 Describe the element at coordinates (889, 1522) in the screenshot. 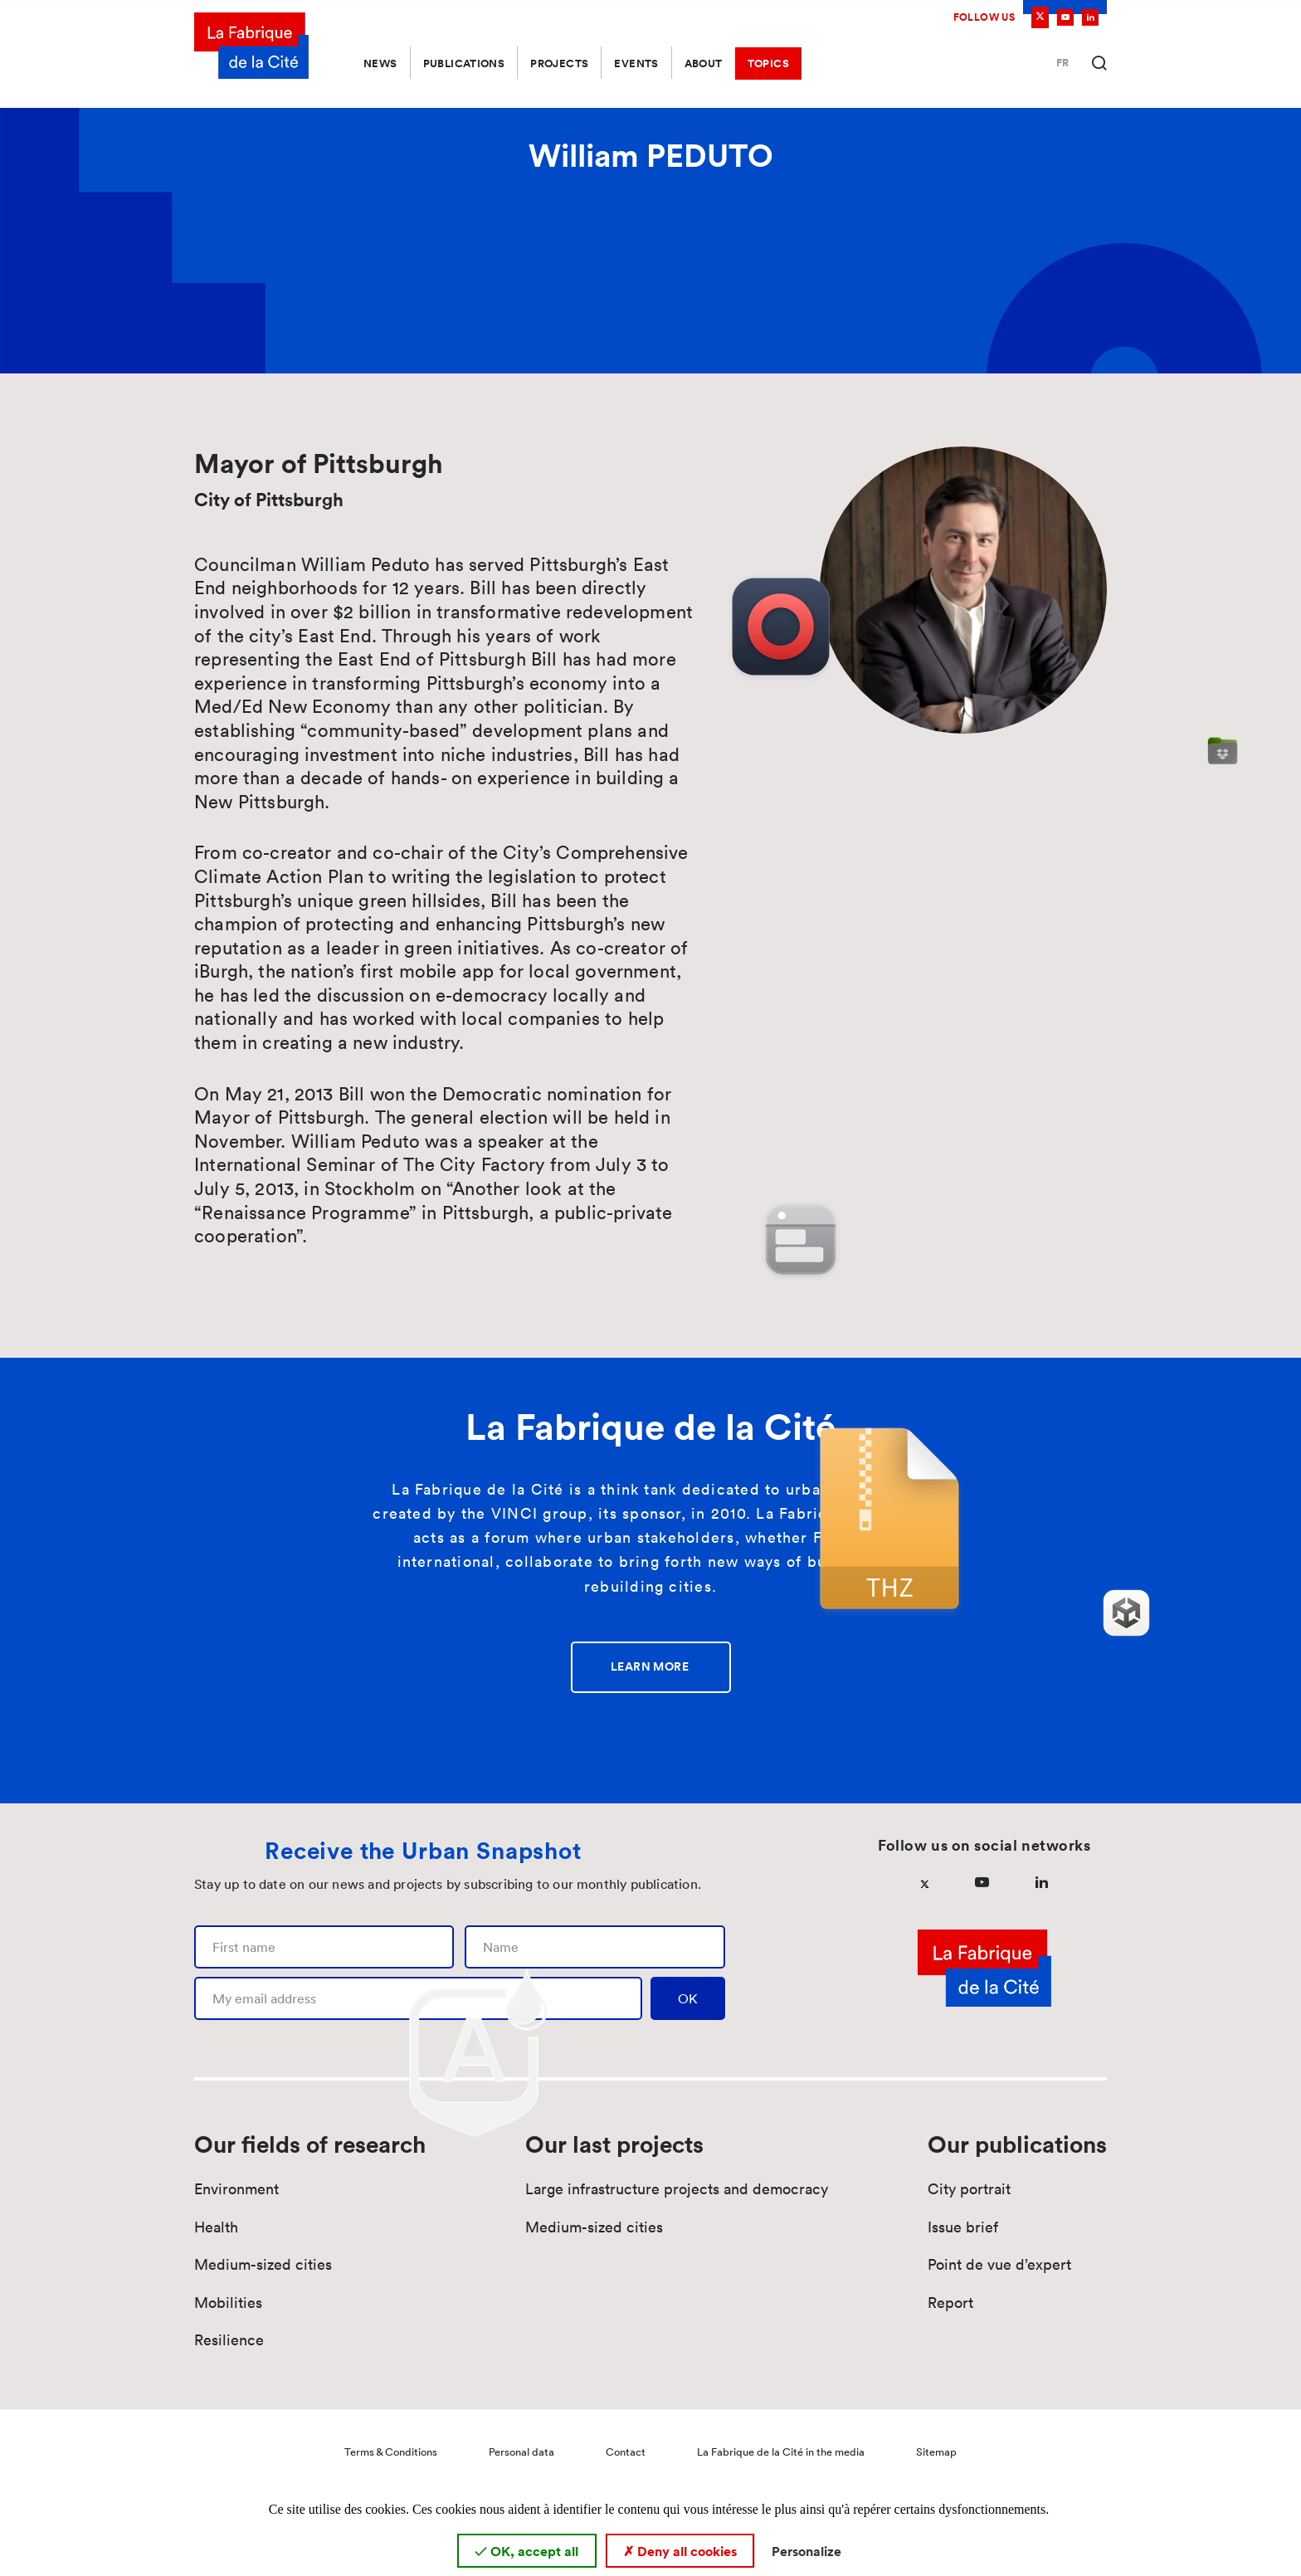

I see `a compressed THZ archive file` at that location.